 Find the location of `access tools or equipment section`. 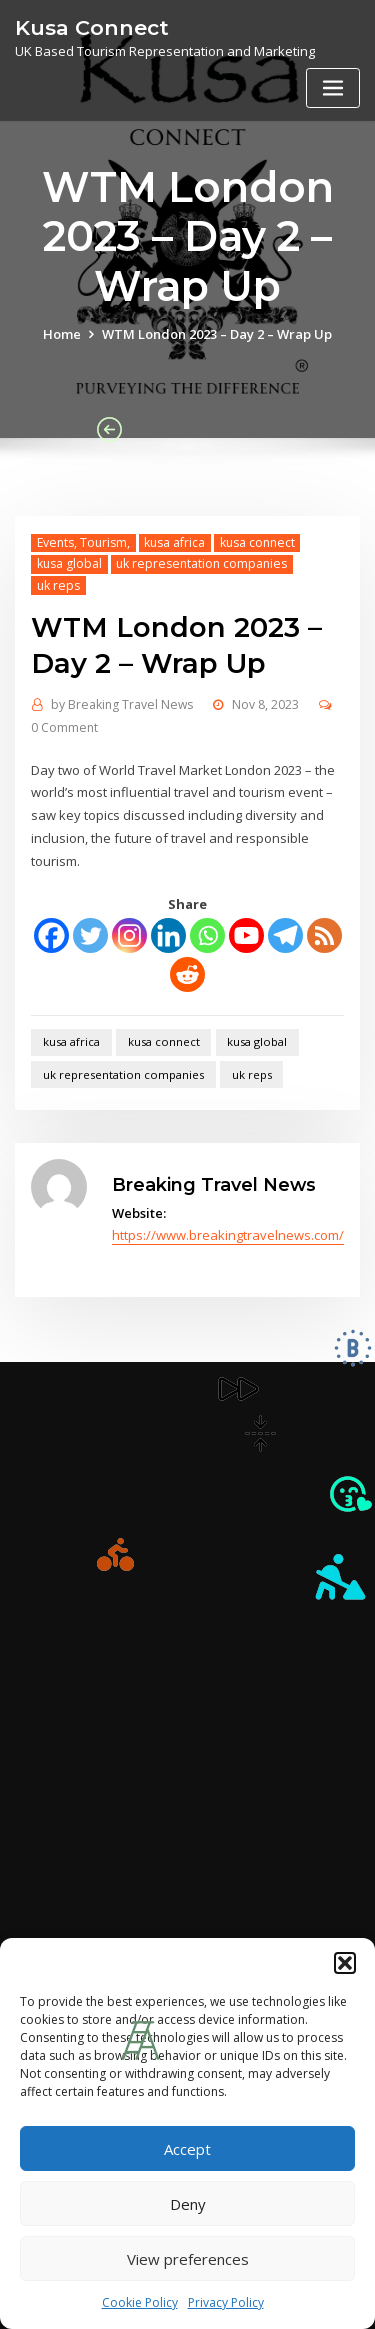

access tools or equipment section is located at coordinates (141, 2040).